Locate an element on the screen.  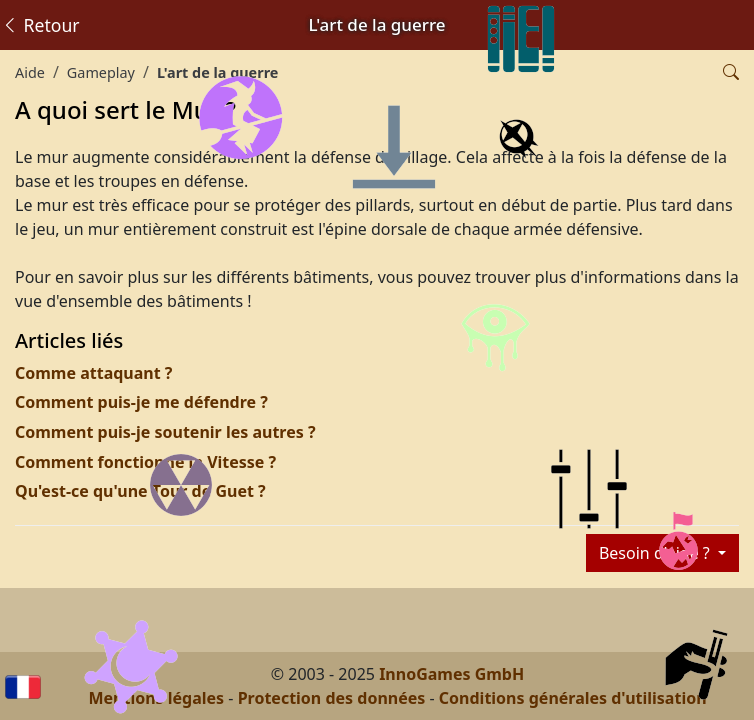
indicates law enforcement or sheriff-related content is located at coordinates (131, 666).